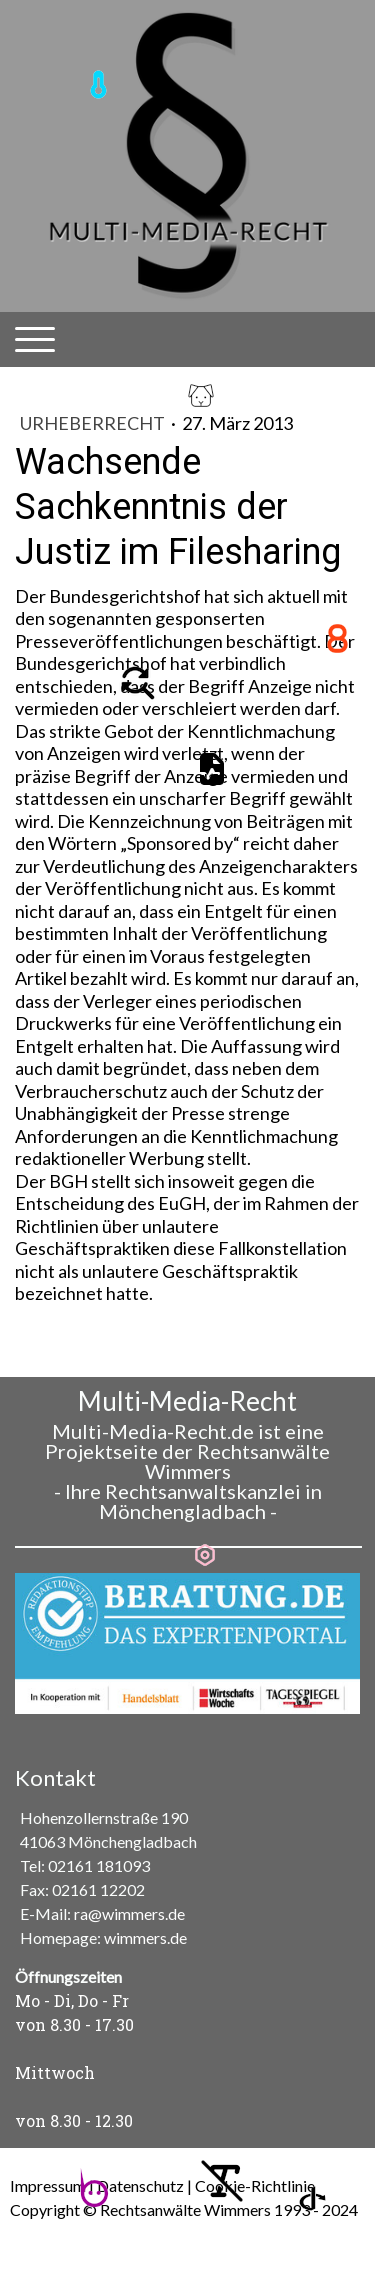 The height and width of the screenshot is (2280, 375). What do you see at coordinates (137, 682) in the screenshot?
I see `find and replace text or content` at bounding box center [137, 682].